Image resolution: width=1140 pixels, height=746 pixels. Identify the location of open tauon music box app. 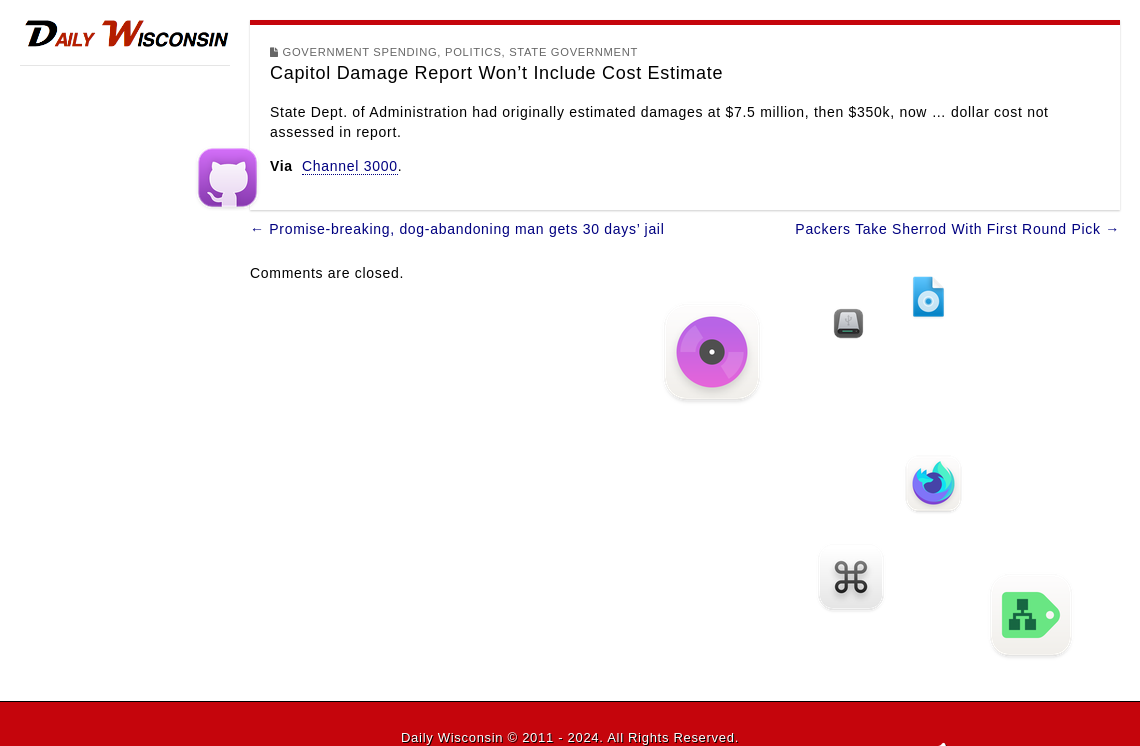
(712, 352).